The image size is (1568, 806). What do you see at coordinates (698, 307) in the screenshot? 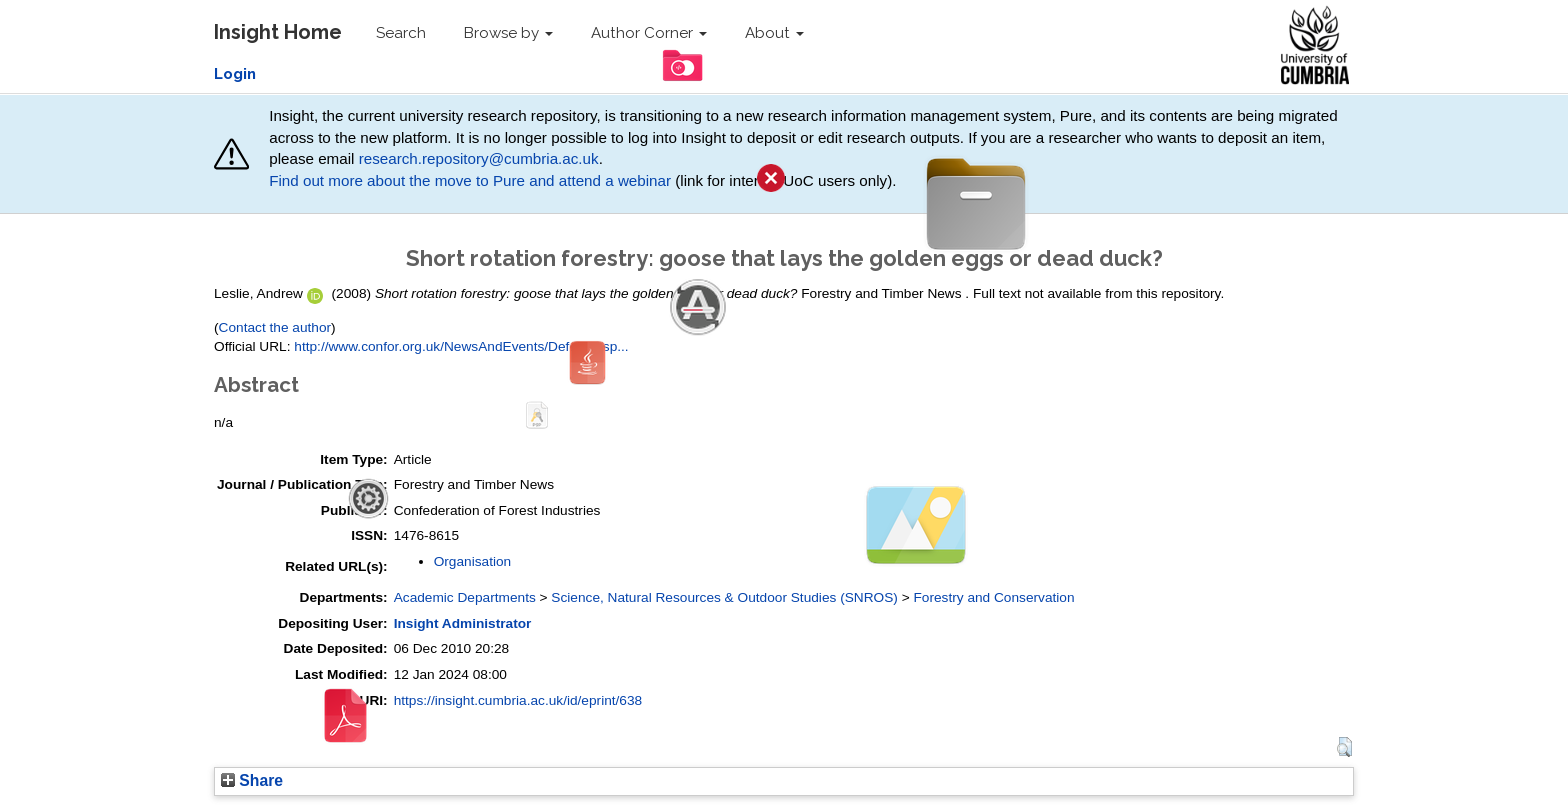
I see `open software updater application` at bounding box center [698, 307].